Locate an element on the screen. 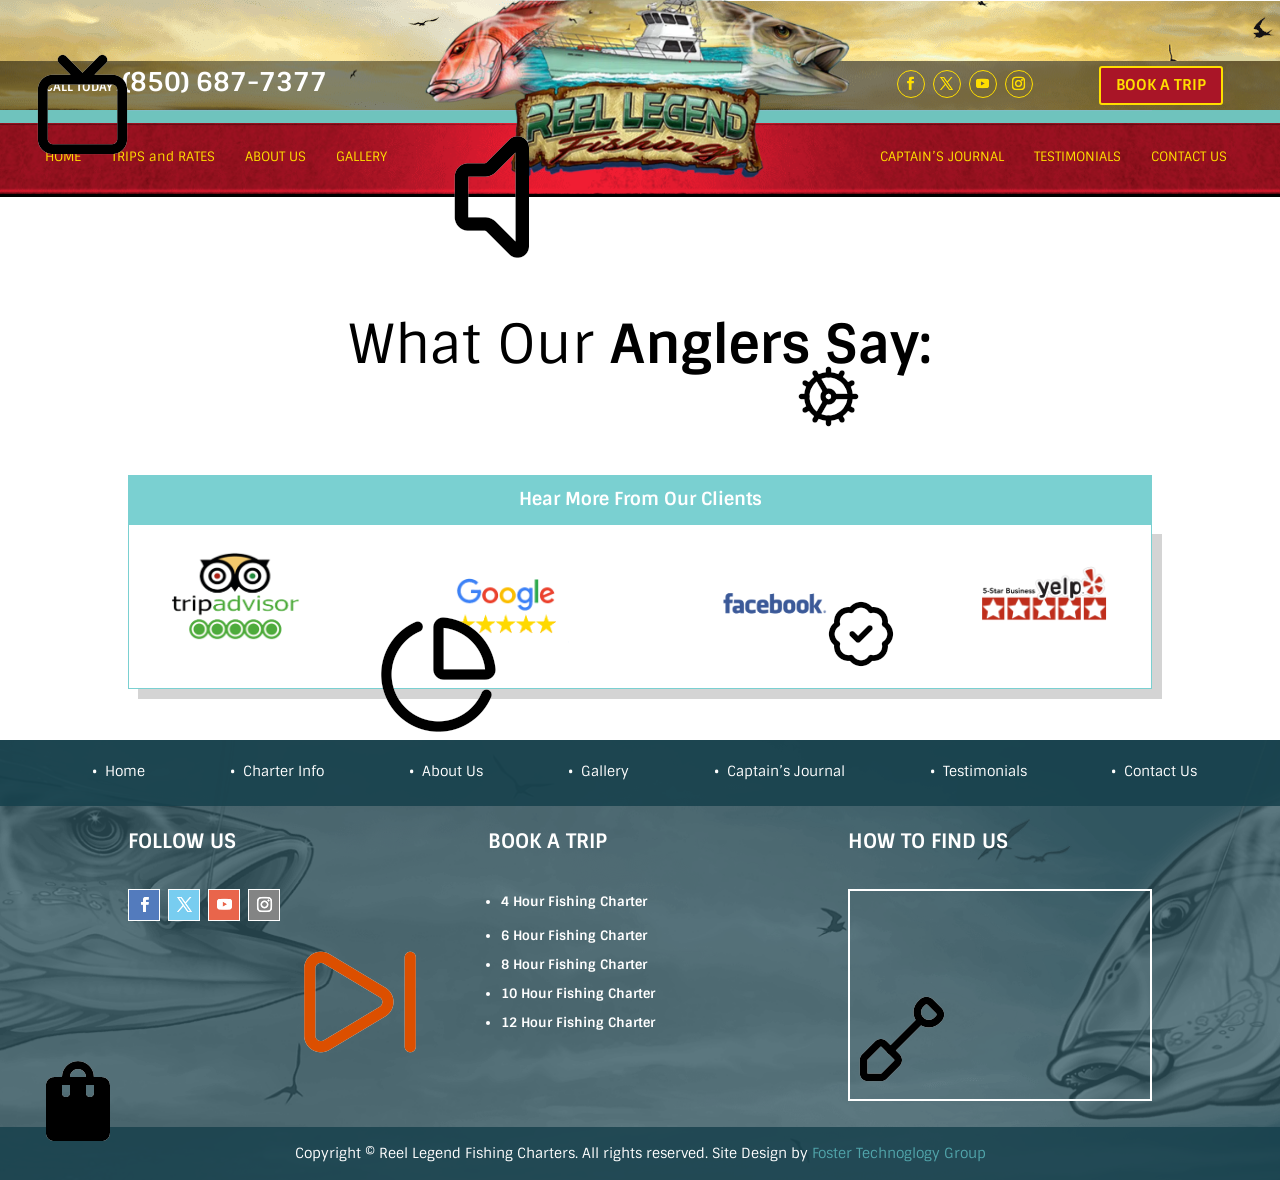 This screenshot has height=1180, width=1280. skip to the next track or video is located at coordinates (360, 1002).